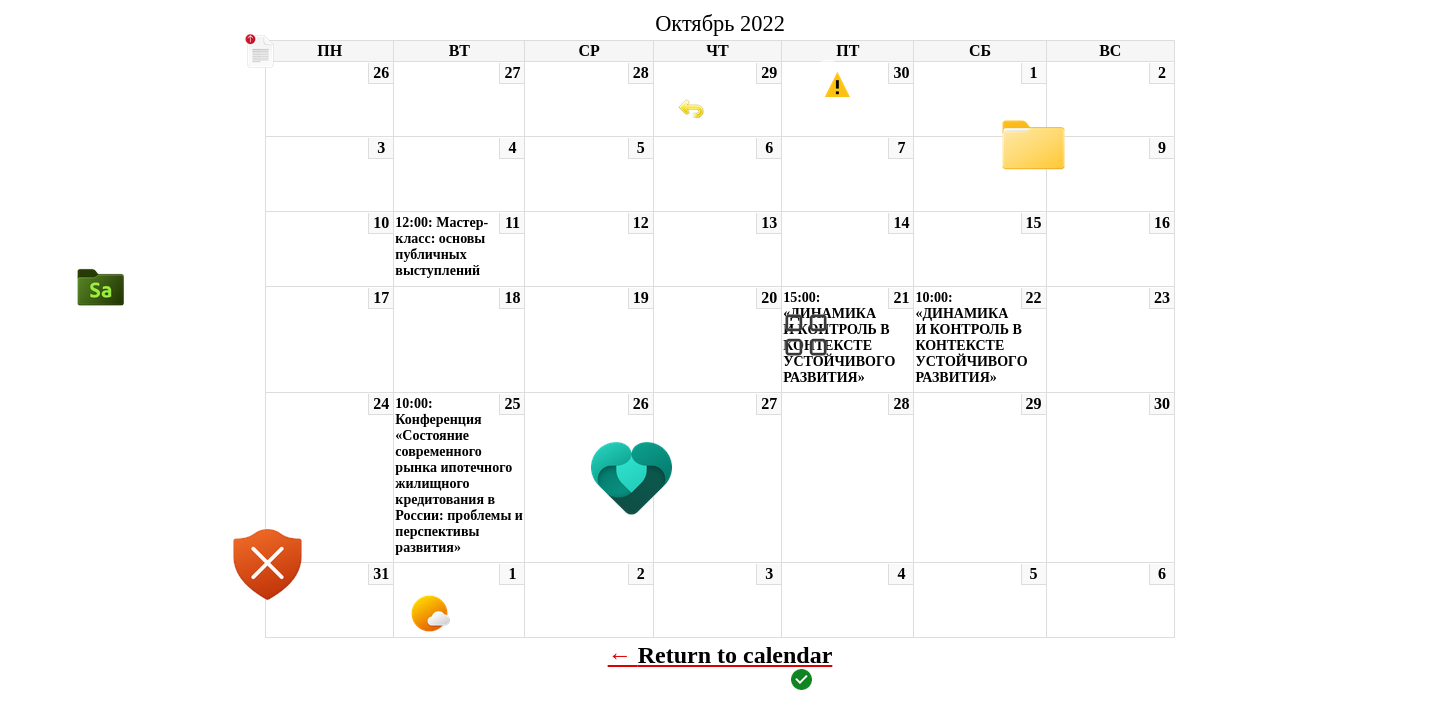 This screenshot has width=1440, height=720. What do you see at coordinates (691, 108) in the screenshot?
I see `undo the last action` at bounding box center [691, 108].